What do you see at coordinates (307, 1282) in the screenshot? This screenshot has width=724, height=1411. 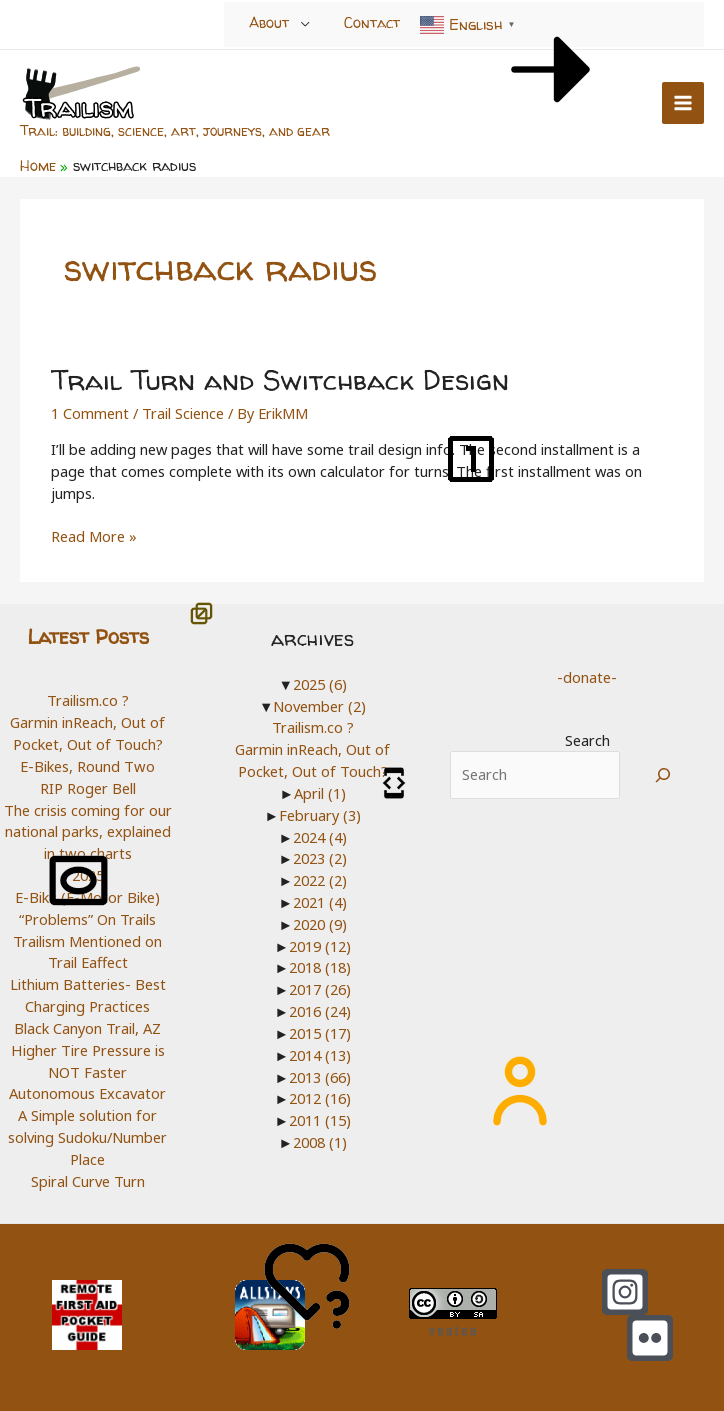 I see `get help about favorites or liked items` at bounding box center [307, 1282].